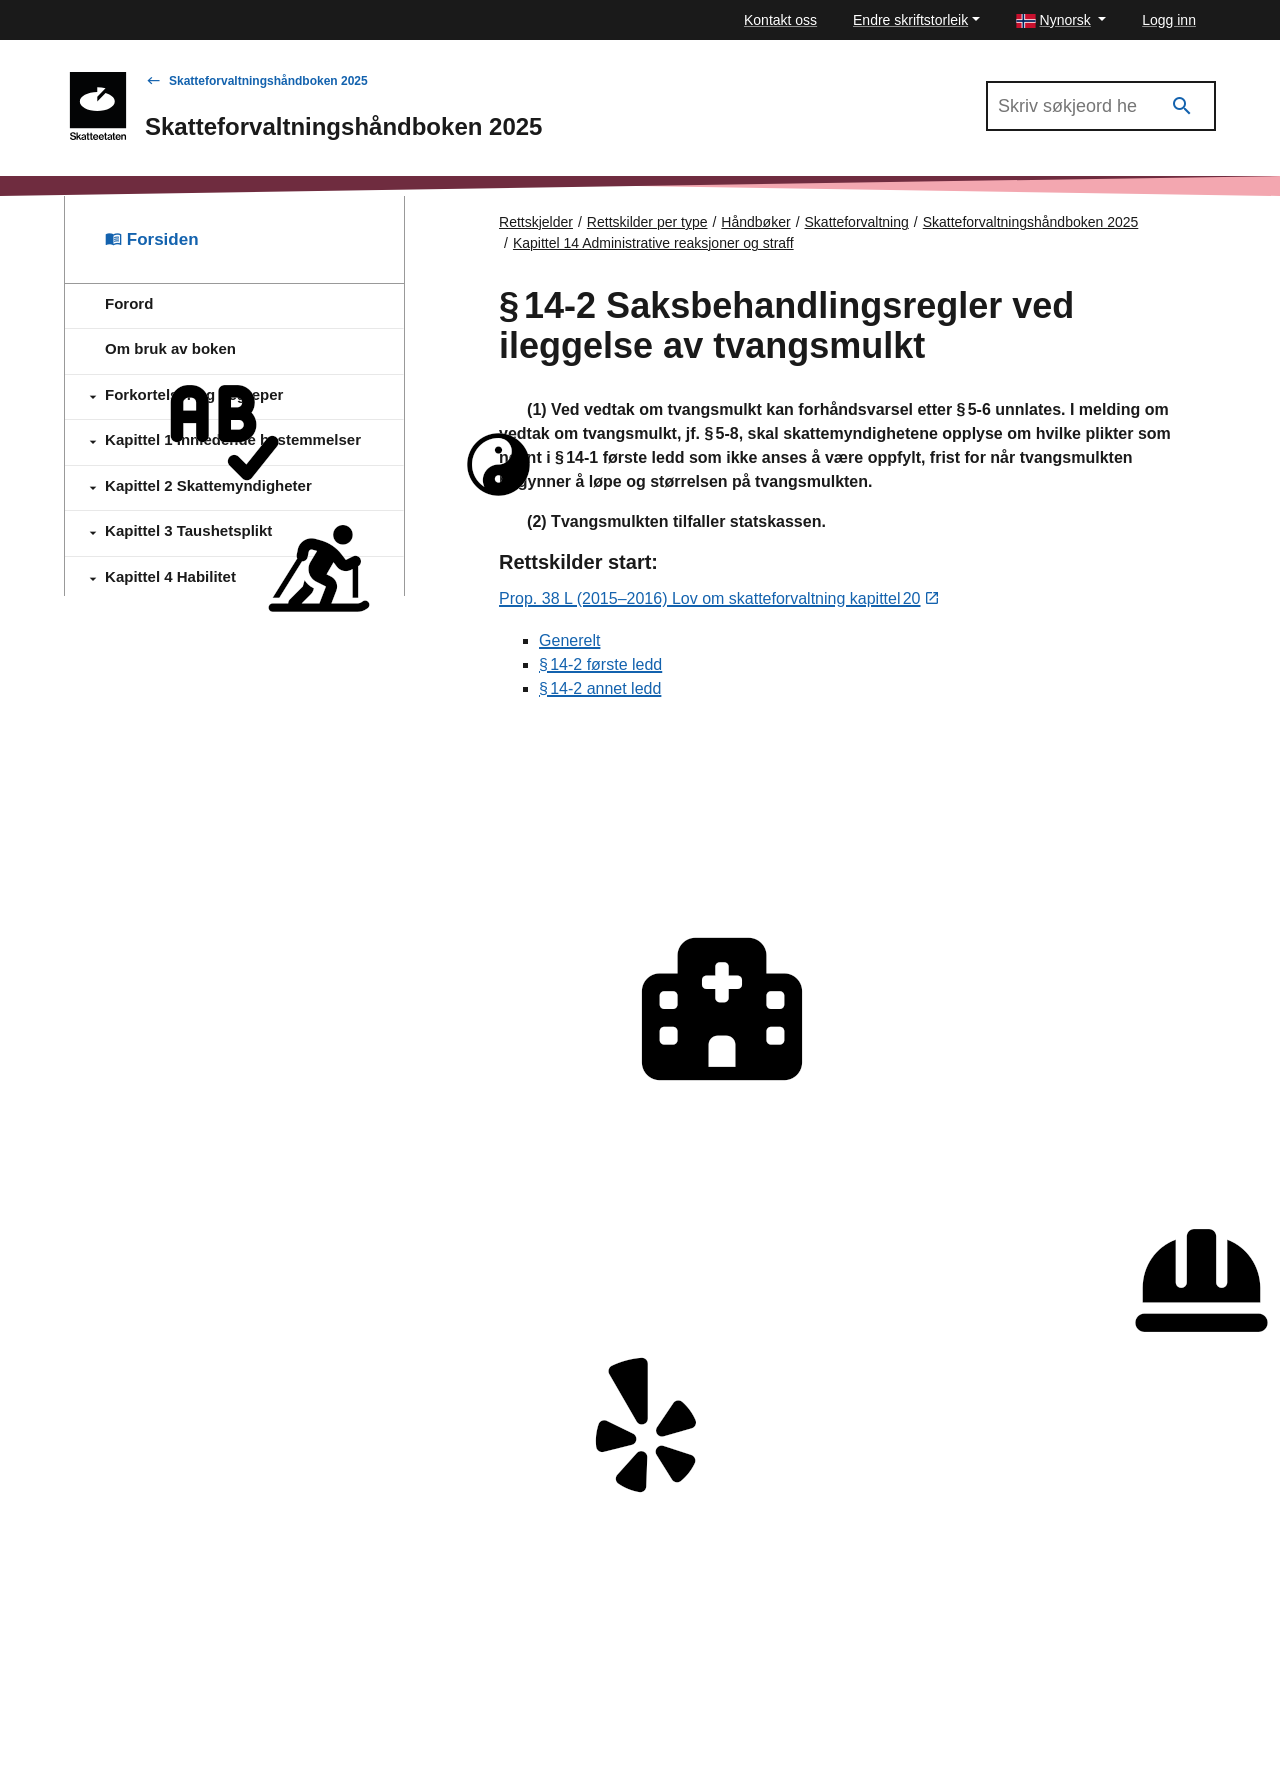 The image size is (1280, 1792). I want to click on access nordic skiing trails or activities, so click(319, 567).